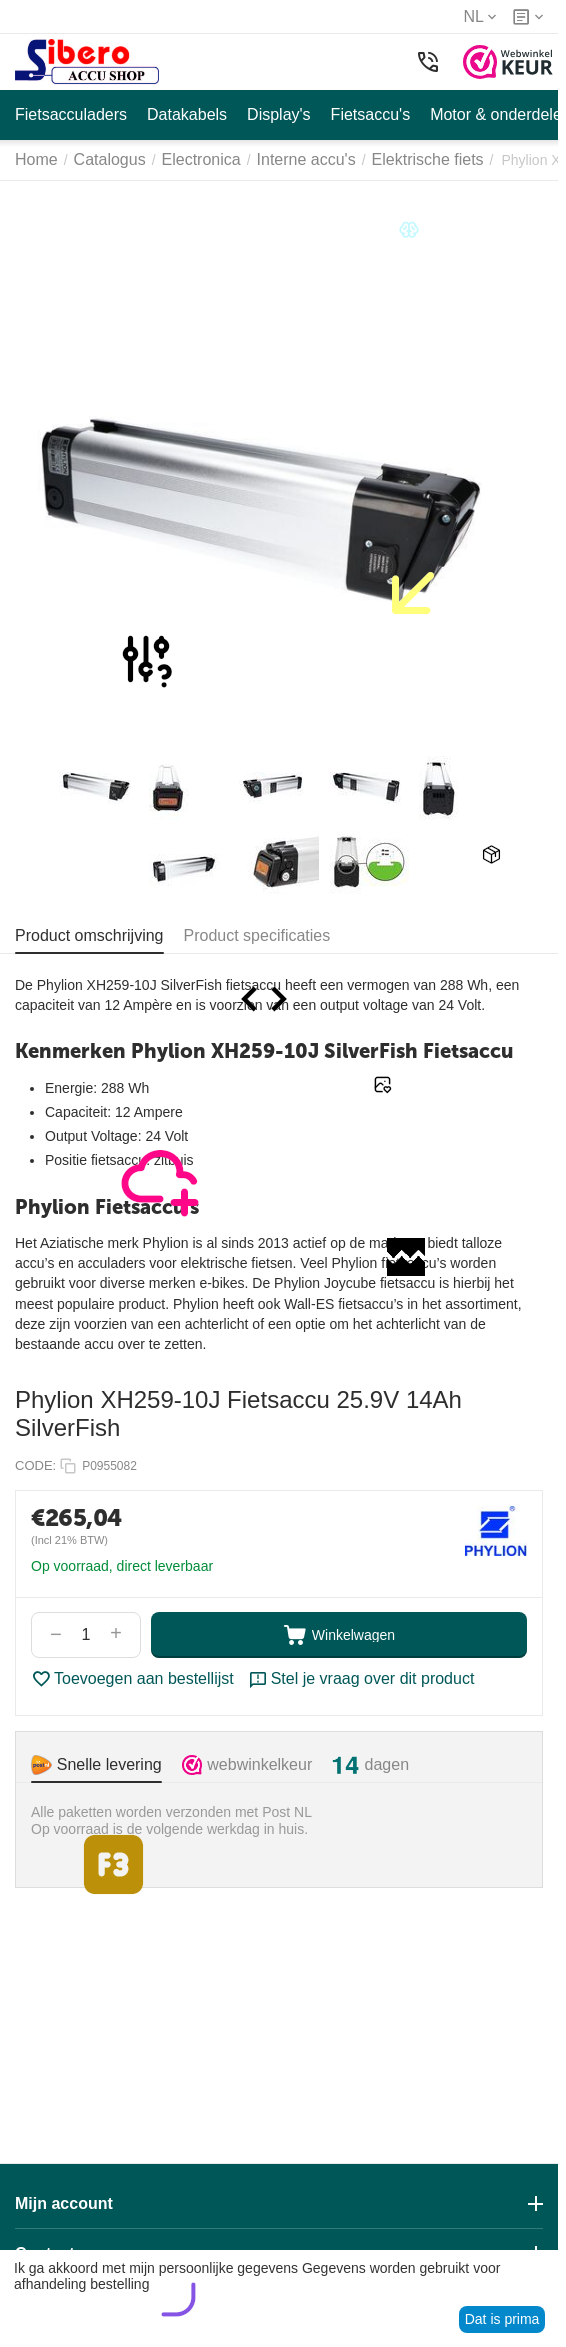  I want to click on access AI or smart features, so click(409, 230).